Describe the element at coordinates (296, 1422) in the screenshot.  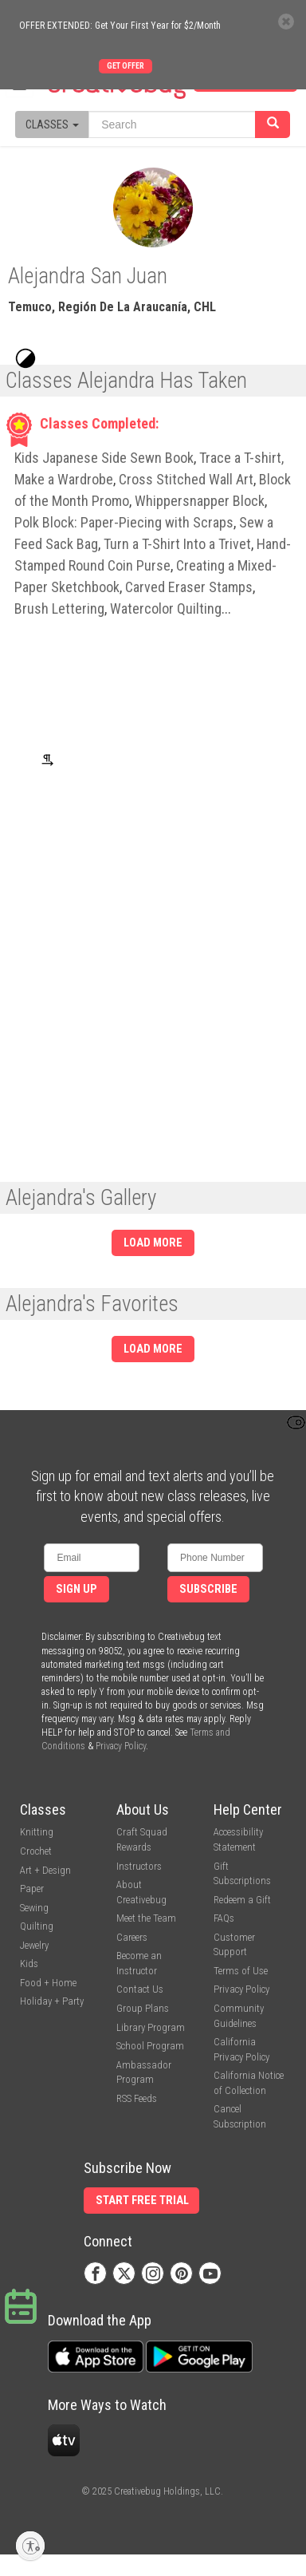
I see `toggle switch in the on/enabled position` at that location.